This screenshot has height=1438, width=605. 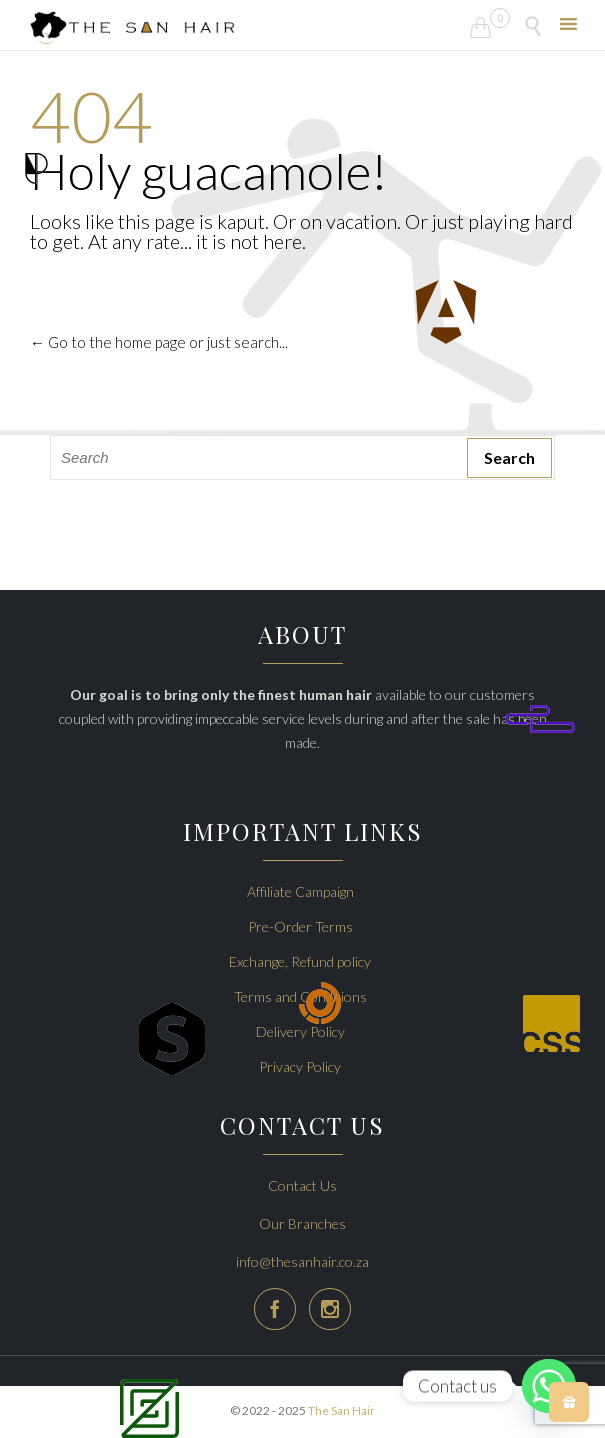 I want to click on open zed code editor, so click(x=149, y=1408).